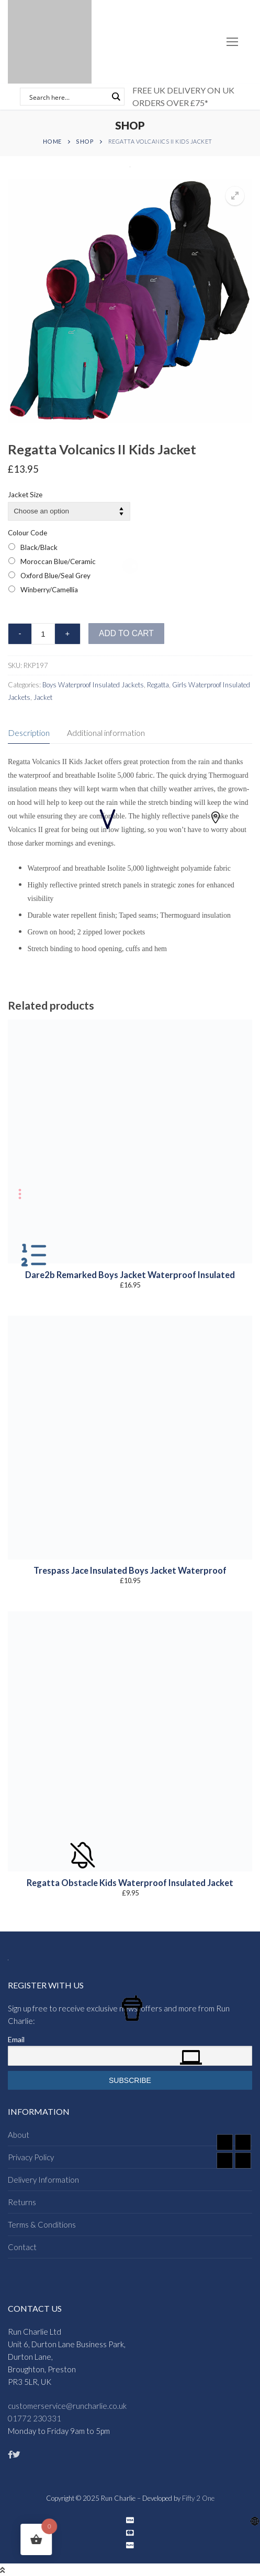 The height and width of the screenshot is (2576, 260). I want to click on order a coffee or beverage, so click(132, 2008).